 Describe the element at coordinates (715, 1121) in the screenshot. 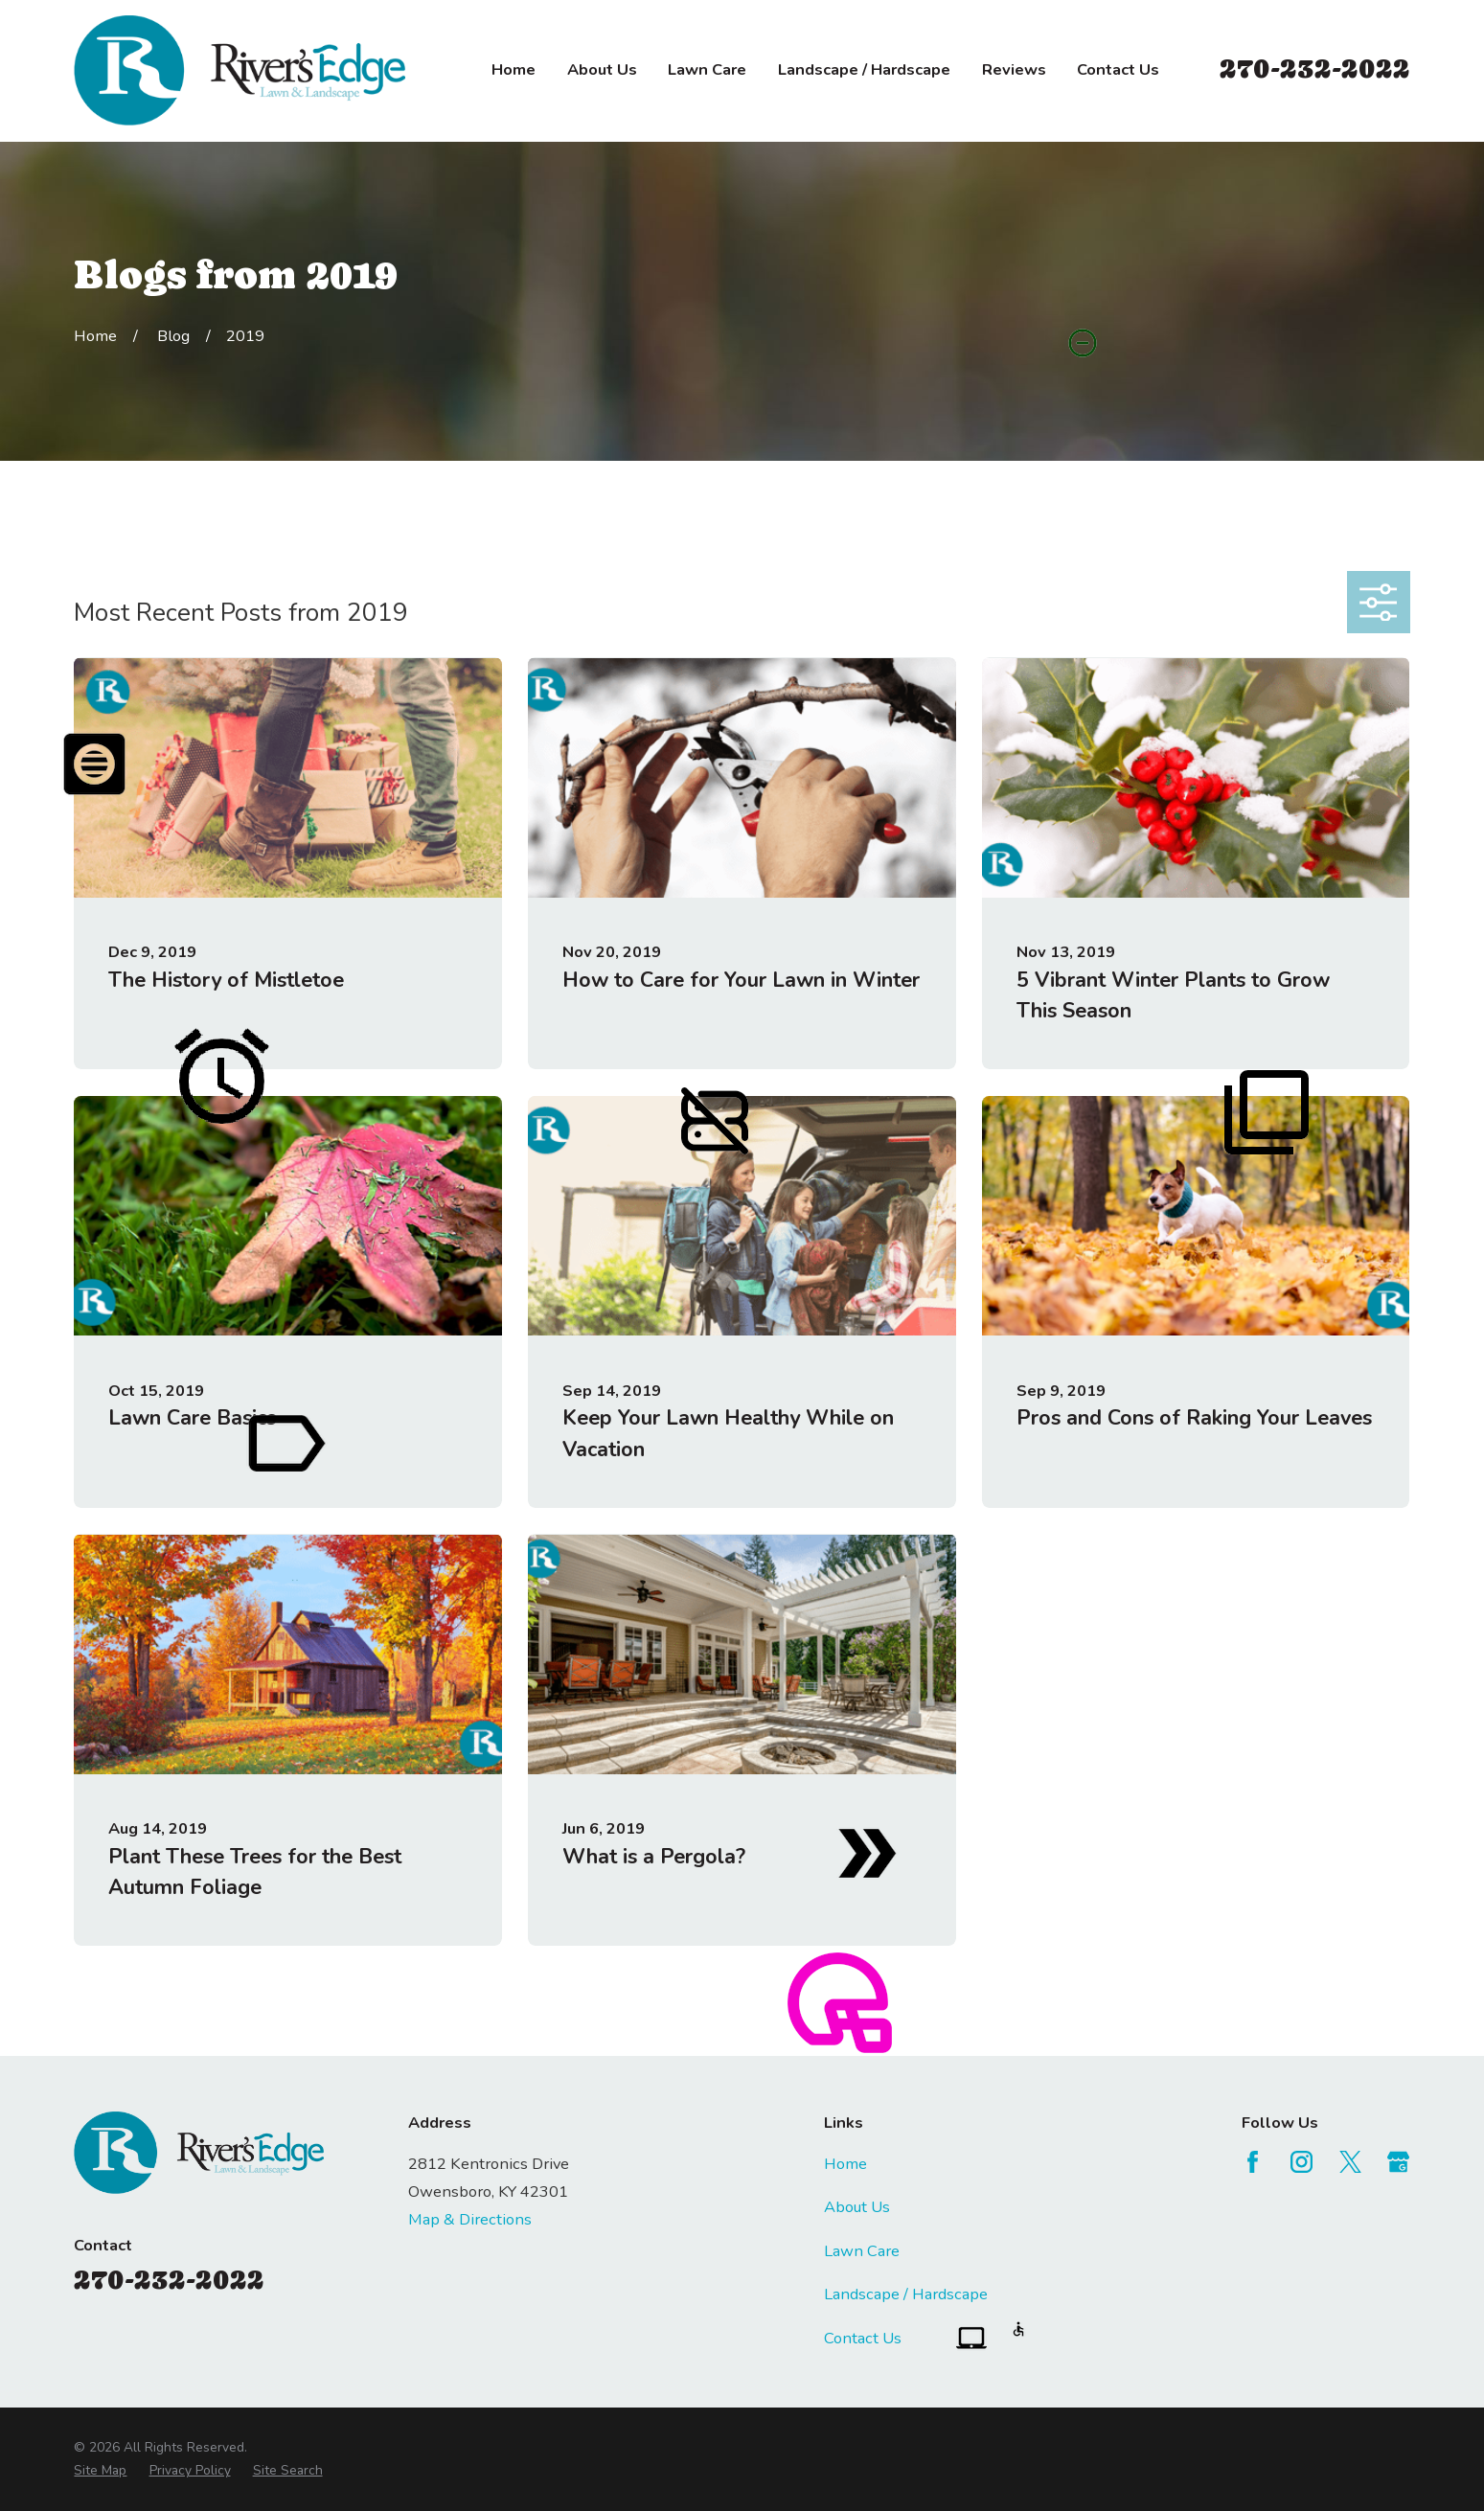

I see `server is offline or unavailable` at that location.